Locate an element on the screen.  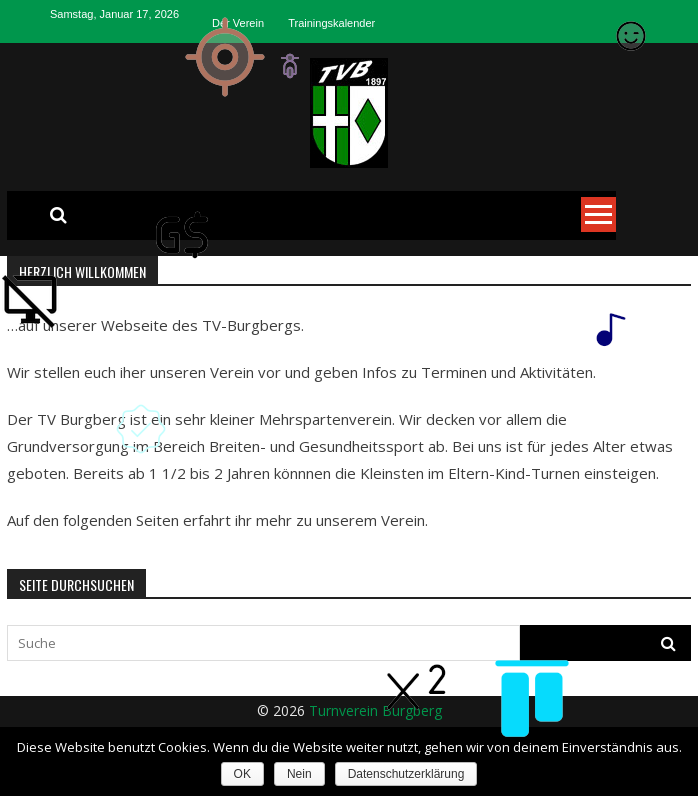
desktop access is currently disabled is located at coordinates (30, 299).